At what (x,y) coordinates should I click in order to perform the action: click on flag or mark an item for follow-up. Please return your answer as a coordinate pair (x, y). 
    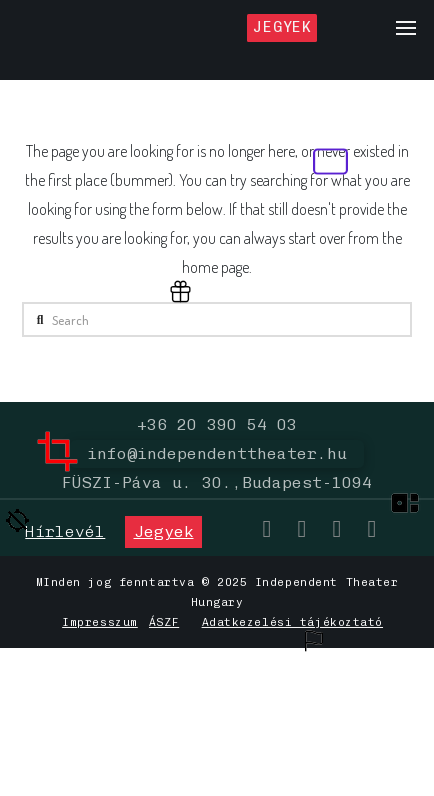
    Looking at the image, I should click on (314, 641).